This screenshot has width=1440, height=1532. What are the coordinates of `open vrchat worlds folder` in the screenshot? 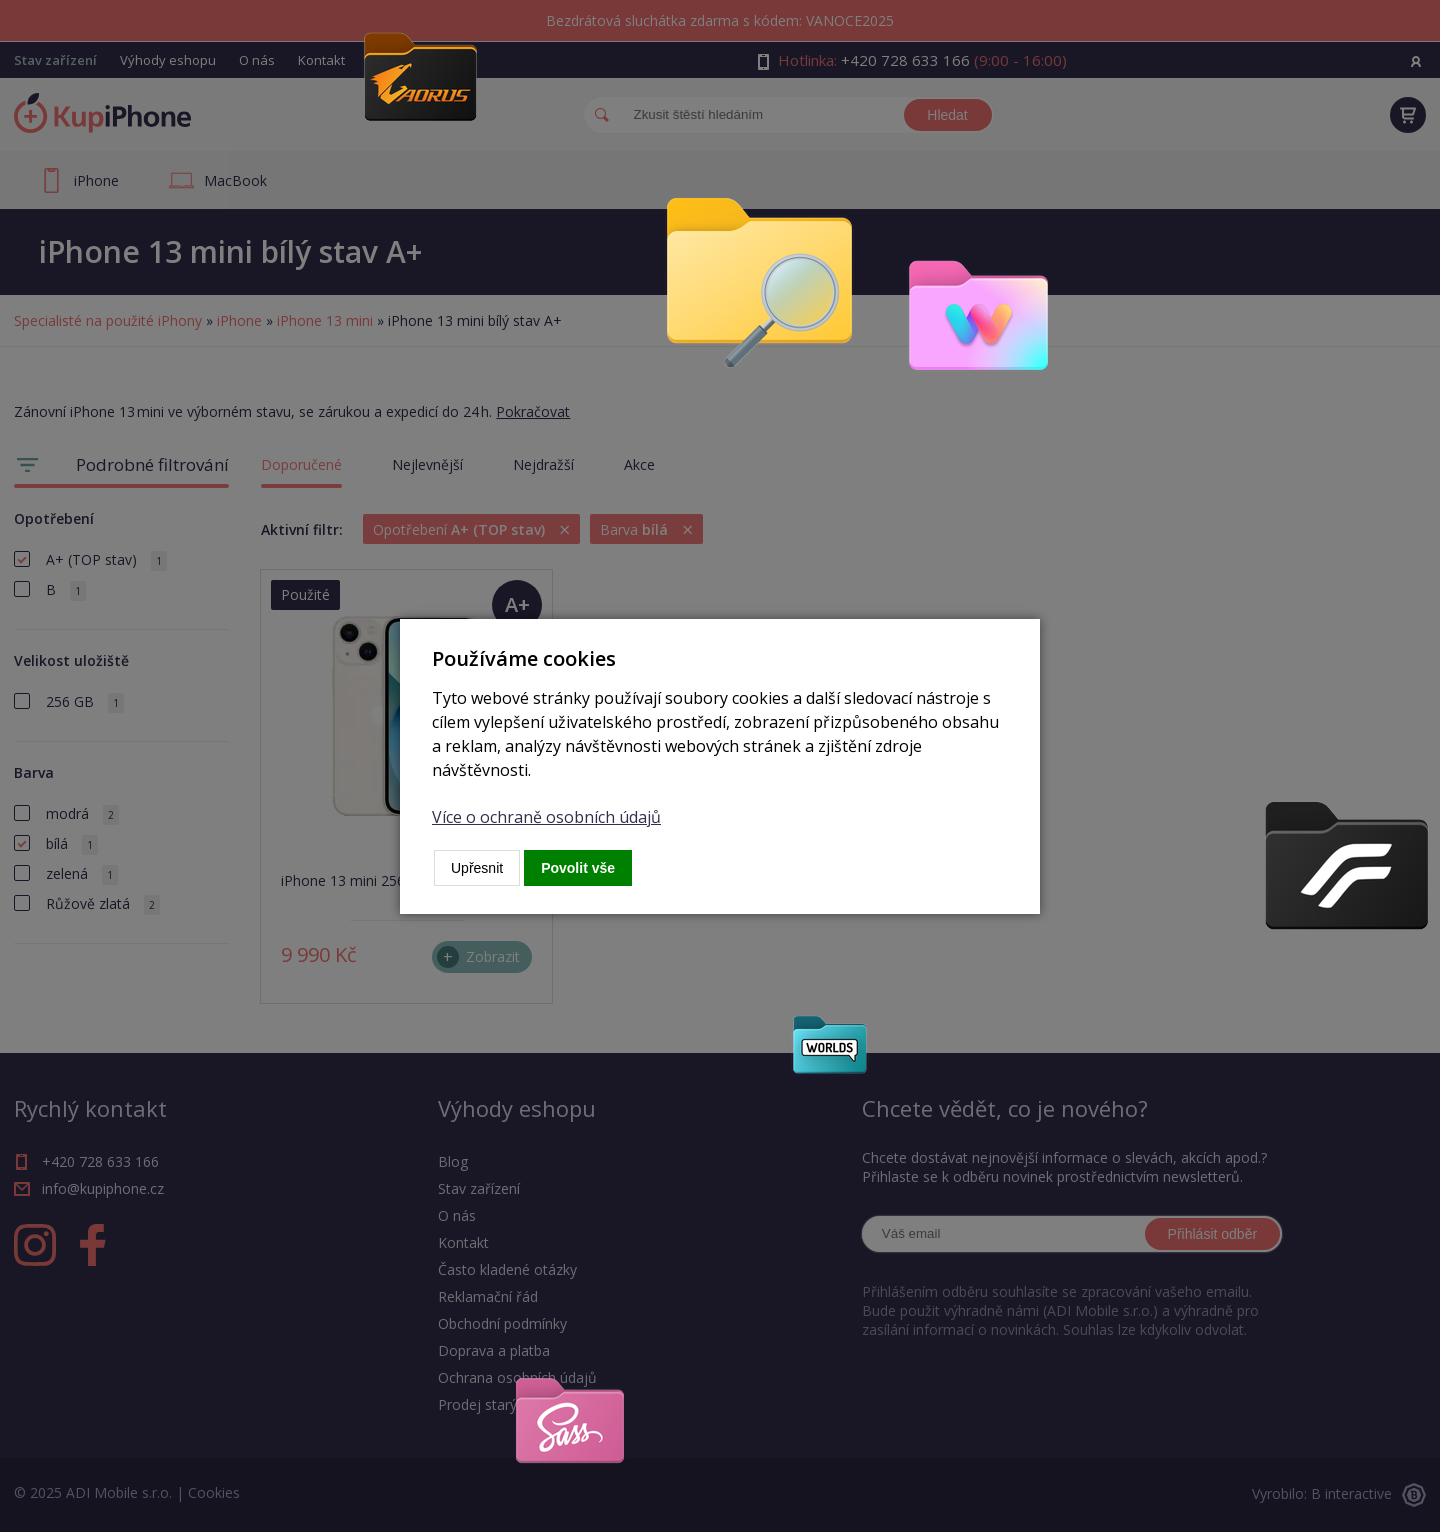 It's located at (829, 1046).